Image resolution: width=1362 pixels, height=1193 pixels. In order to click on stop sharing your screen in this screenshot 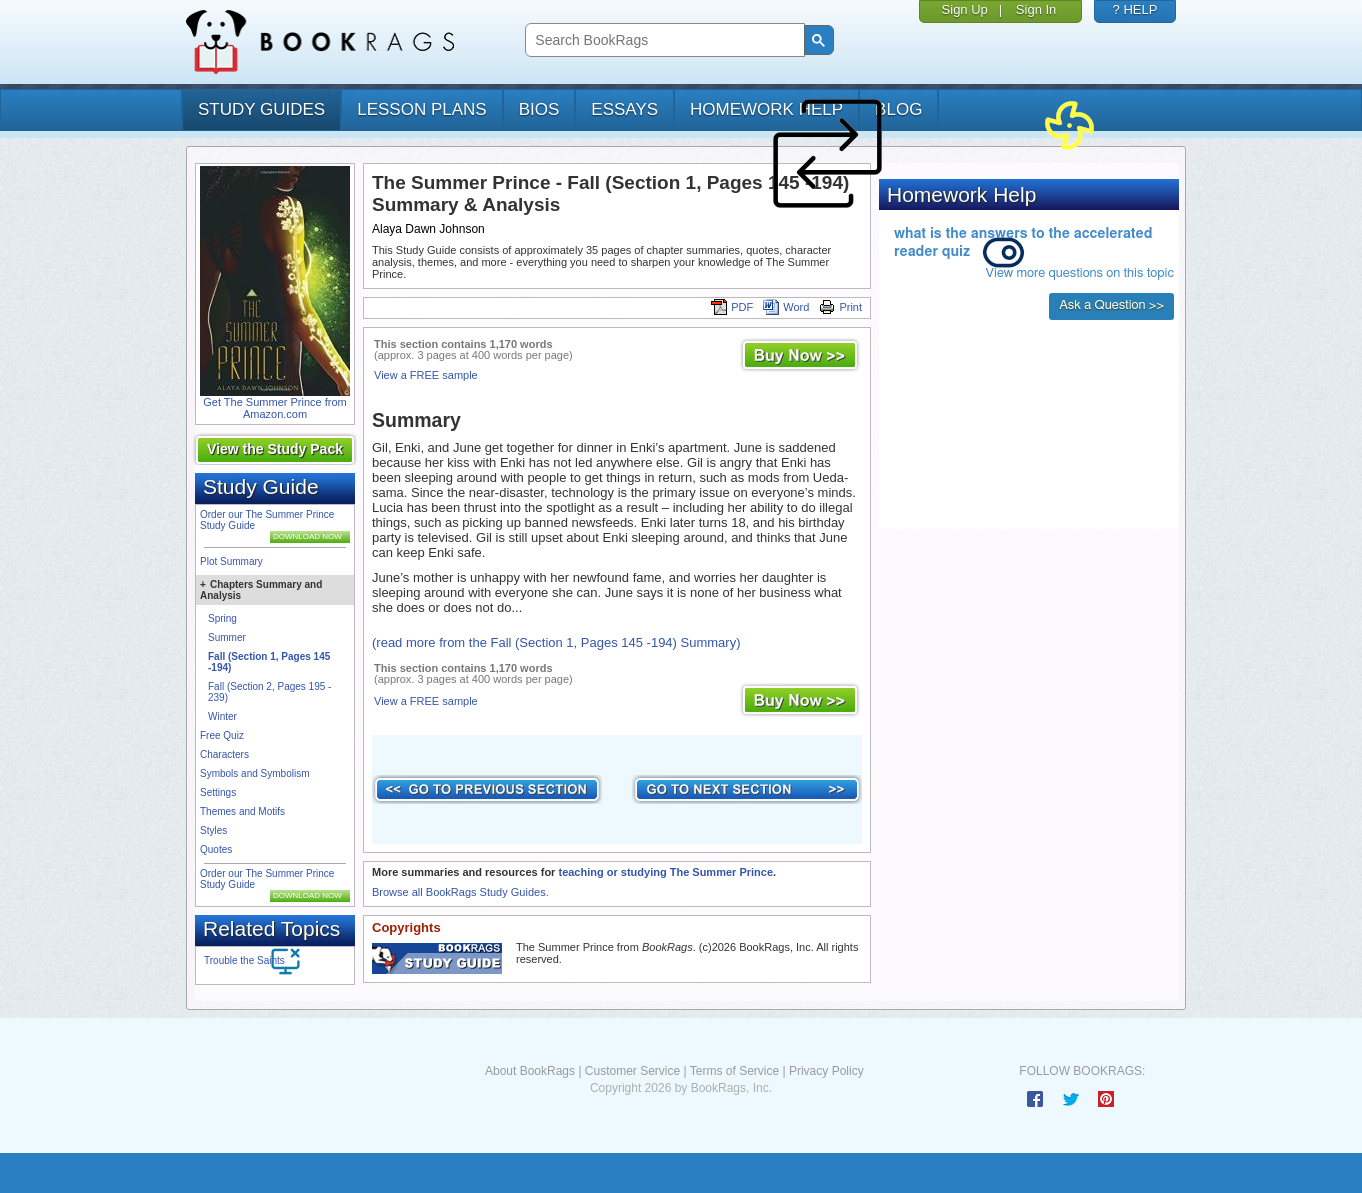, I will do `click(285, 961)`.